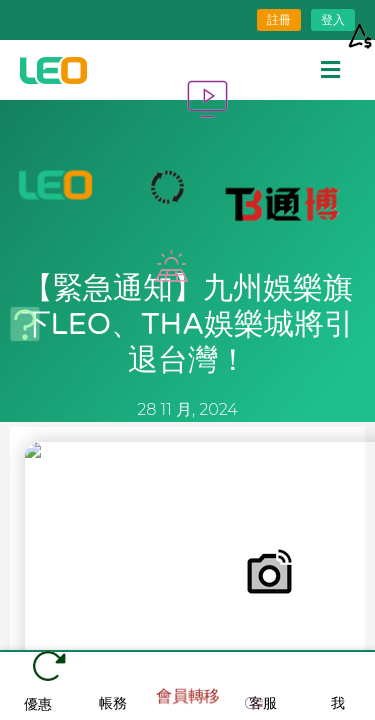  What do you see at coordinates (48, 666) in the screenshot?
I see `refresh or reload the current page` at bounding box center [48, 666].